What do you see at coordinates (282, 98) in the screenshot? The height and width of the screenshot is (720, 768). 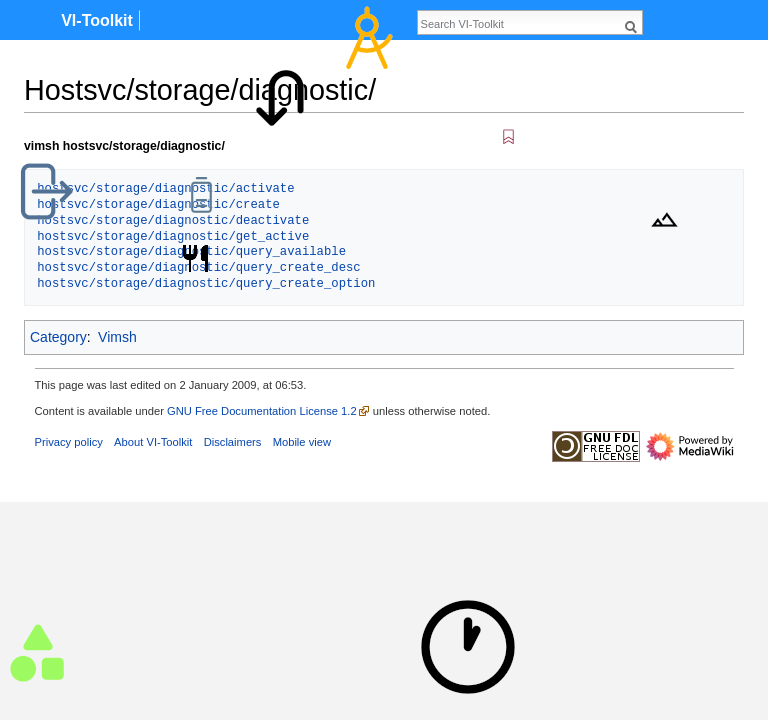 I see `undo or reverse last action` at bounding box center [282, 98].